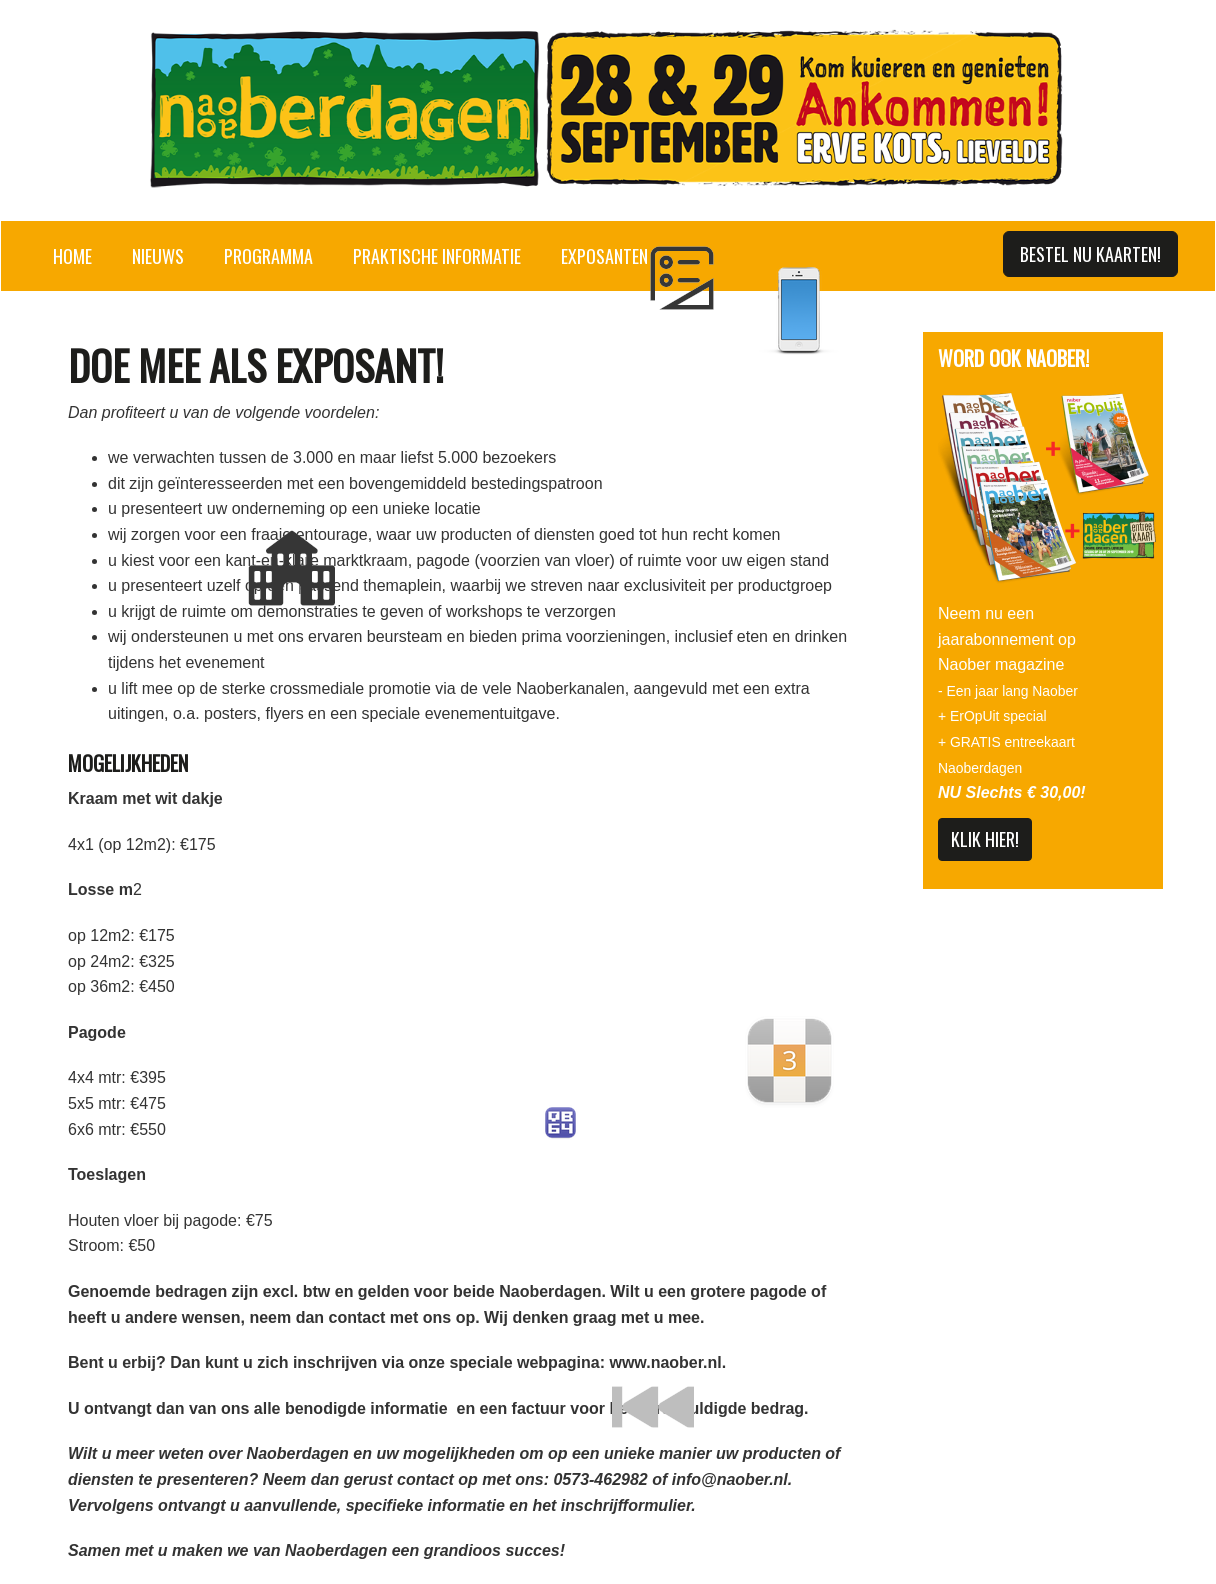 The height and width of the screenshot is (1584, 1216). I want to click on access educational apps and resources, so click(289, 571).